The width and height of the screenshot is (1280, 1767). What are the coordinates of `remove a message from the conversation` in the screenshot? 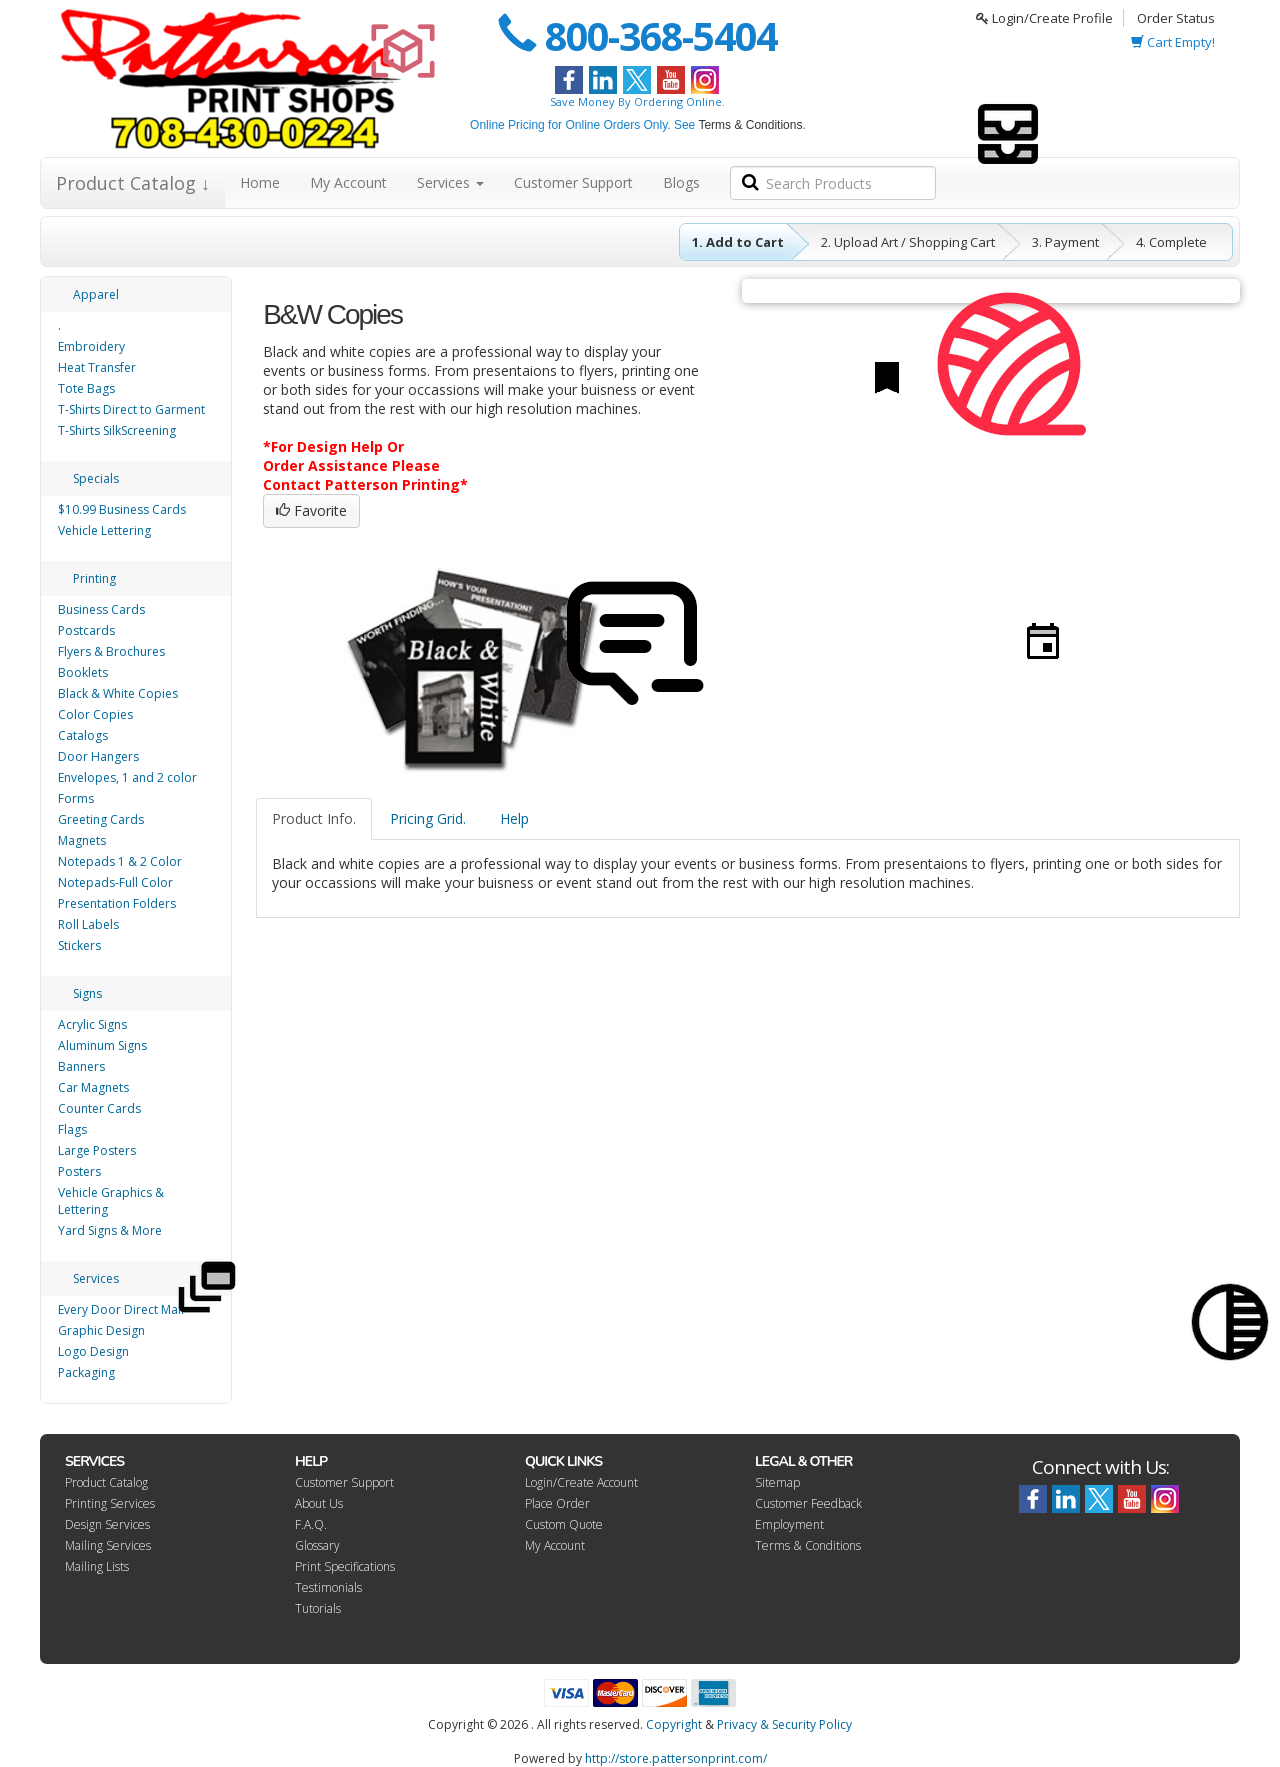 It's located at (632, 640).